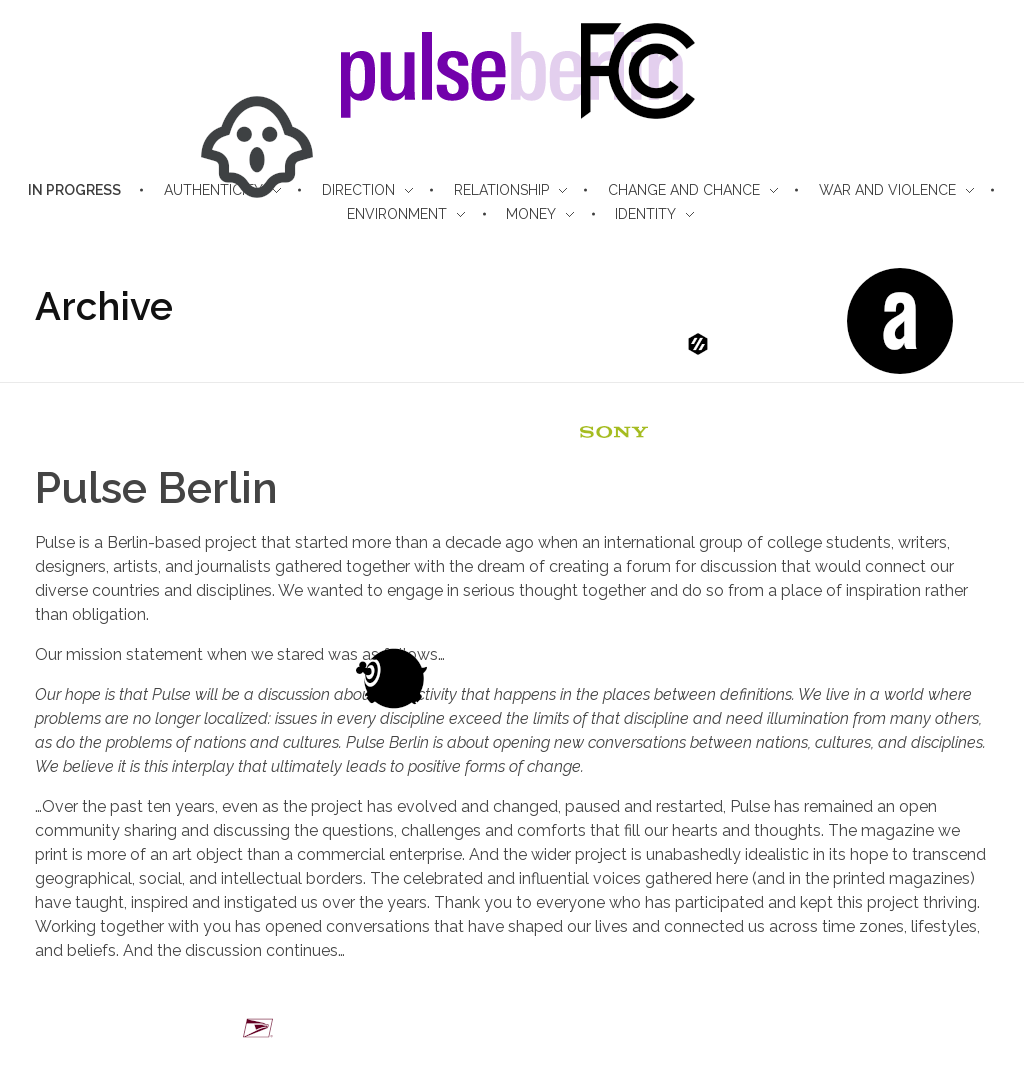 This screenshot has height=1069, width=1024. Describe the element at coordinates (698, 344) in the screenshot. I see `voron design brand logo` at that location.